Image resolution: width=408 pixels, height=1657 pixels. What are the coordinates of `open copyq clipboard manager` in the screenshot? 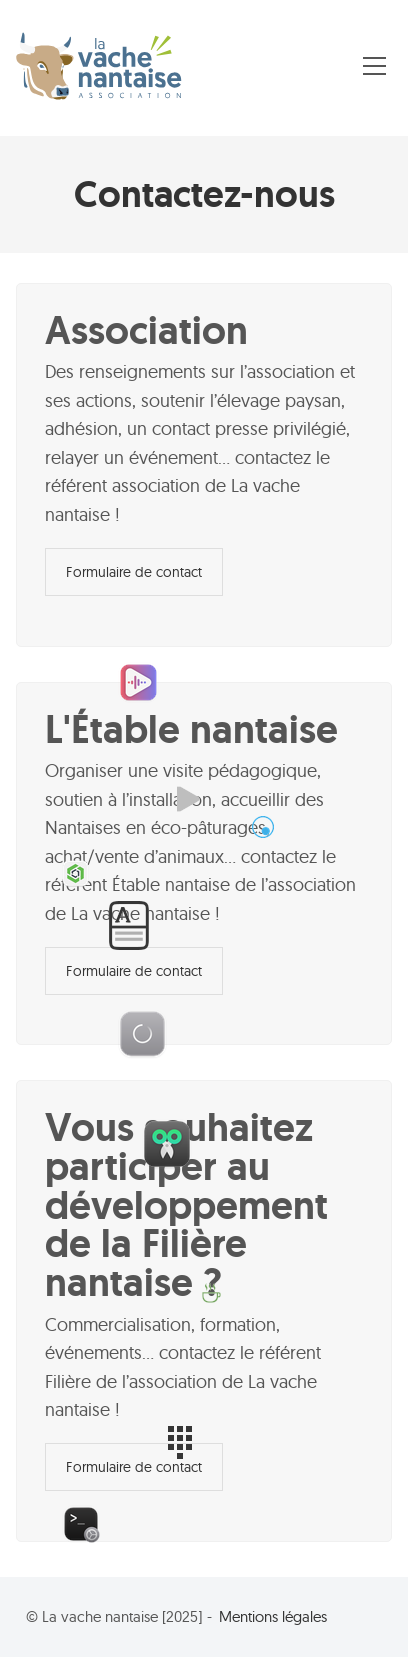 It's located at (167, 1144).